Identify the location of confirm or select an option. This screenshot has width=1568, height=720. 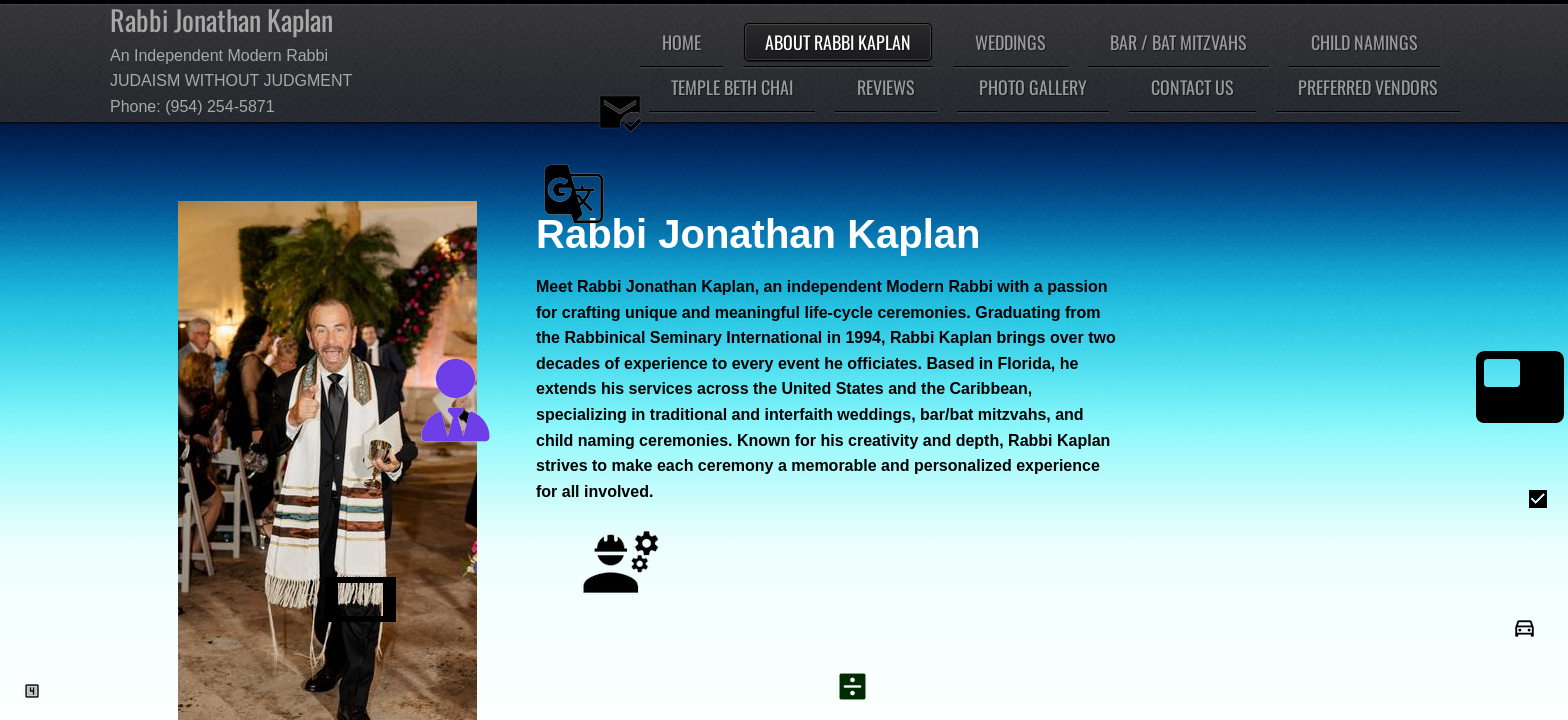
(1538, 499).